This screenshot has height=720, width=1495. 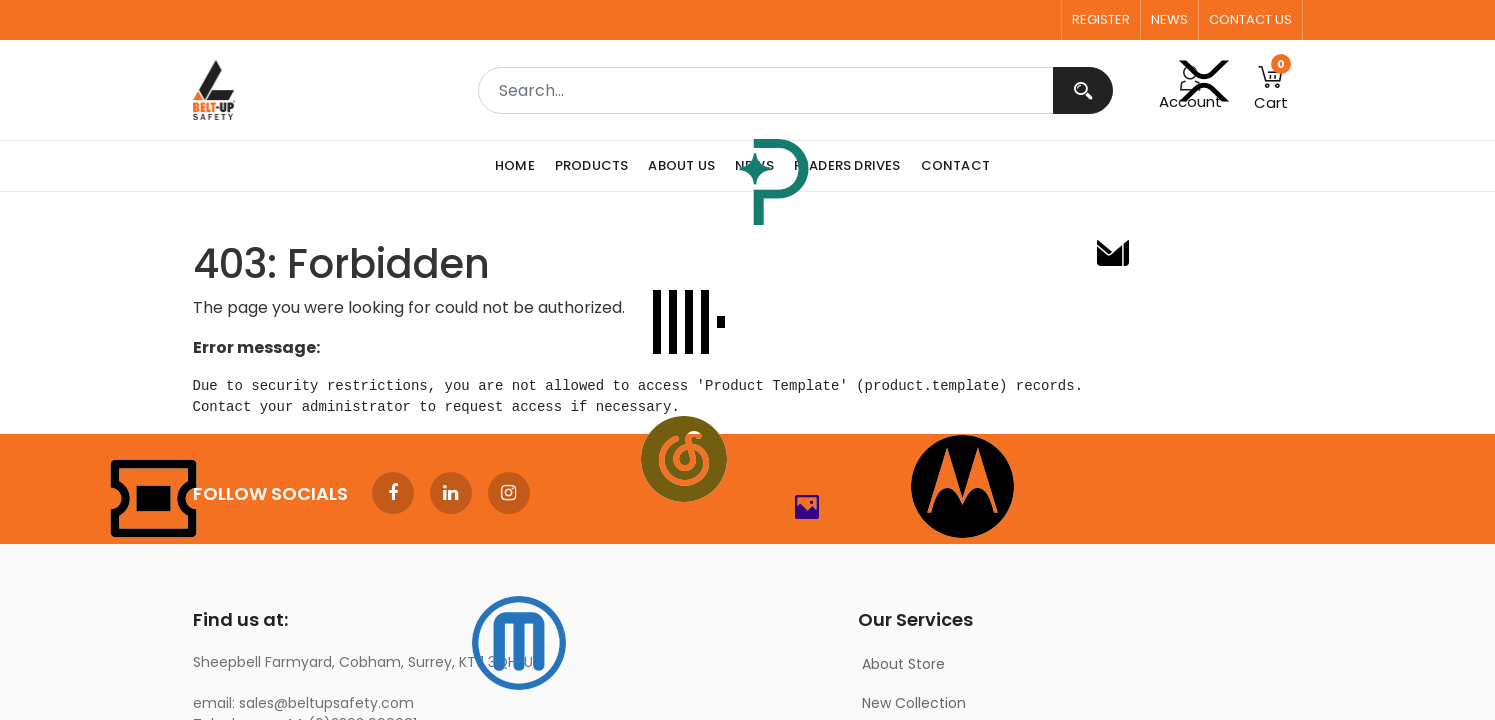 What do you see at coordinates (689, 322) in the screenshot?
I see `clickhouse database service logo` at bounding box center [689, 322].